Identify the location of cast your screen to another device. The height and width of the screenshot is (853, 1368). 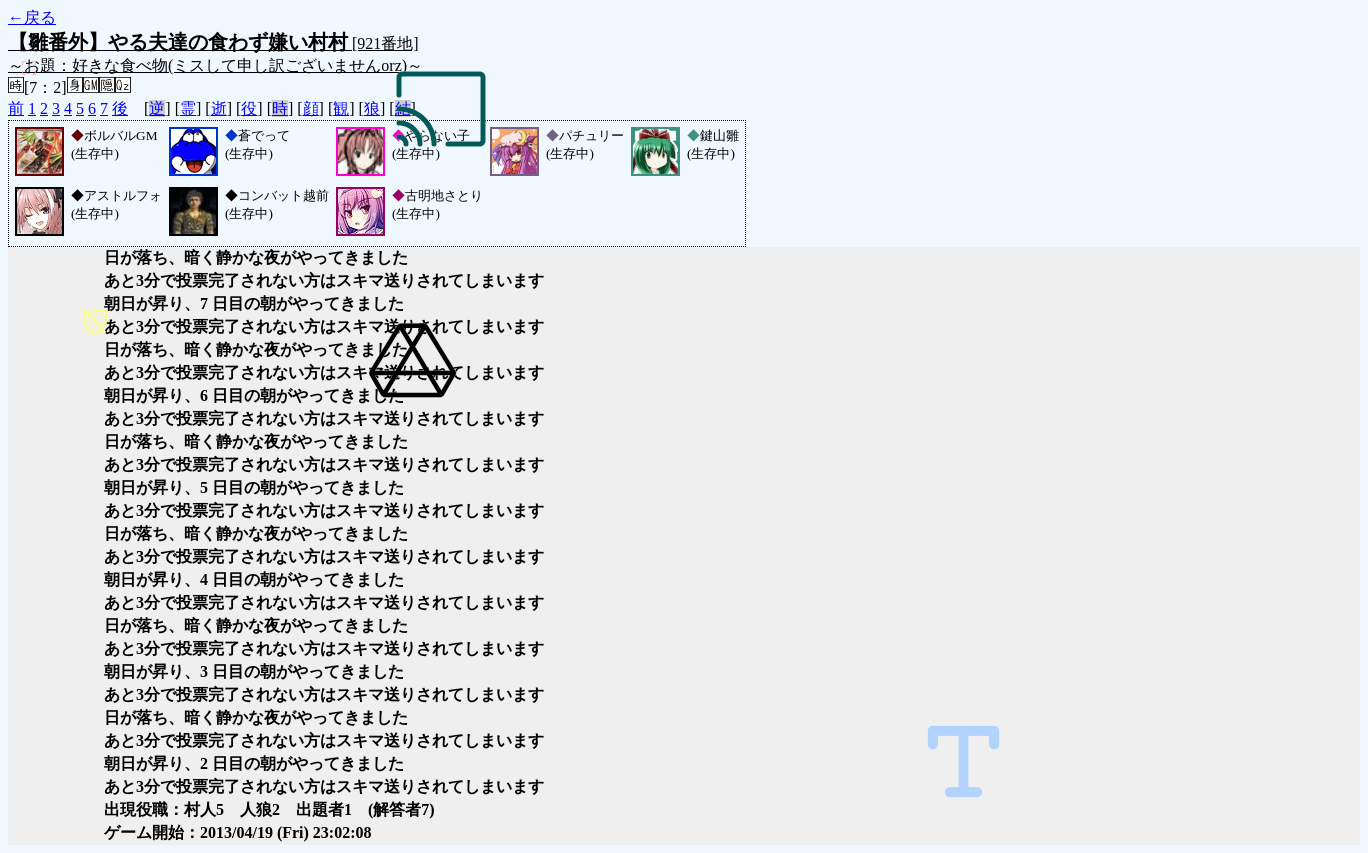
(441, 109).